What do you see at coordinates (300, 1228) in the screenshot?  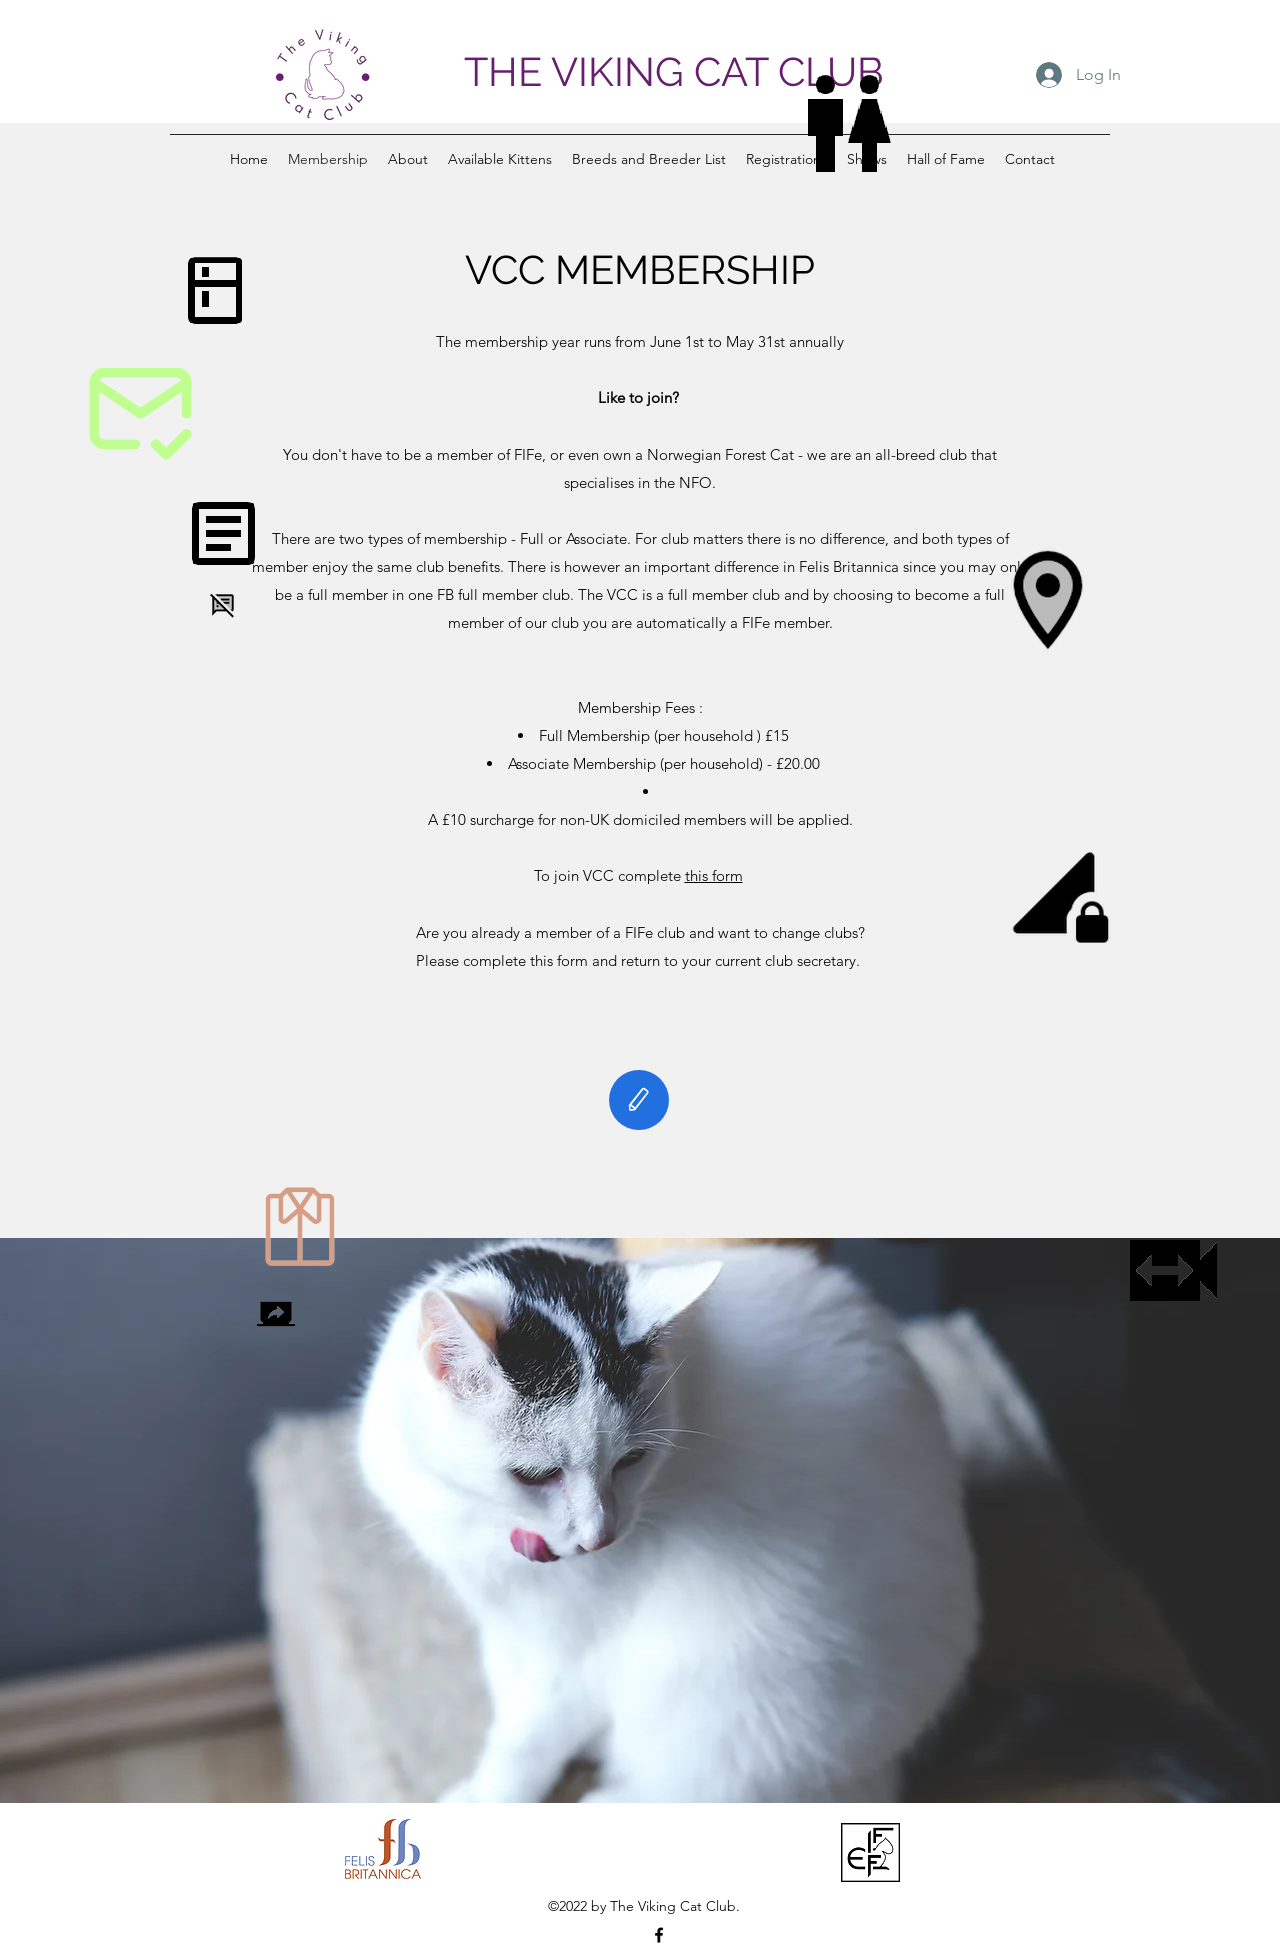 I see `view folded laundry or clothing items` at bounding box center [300, 1228].